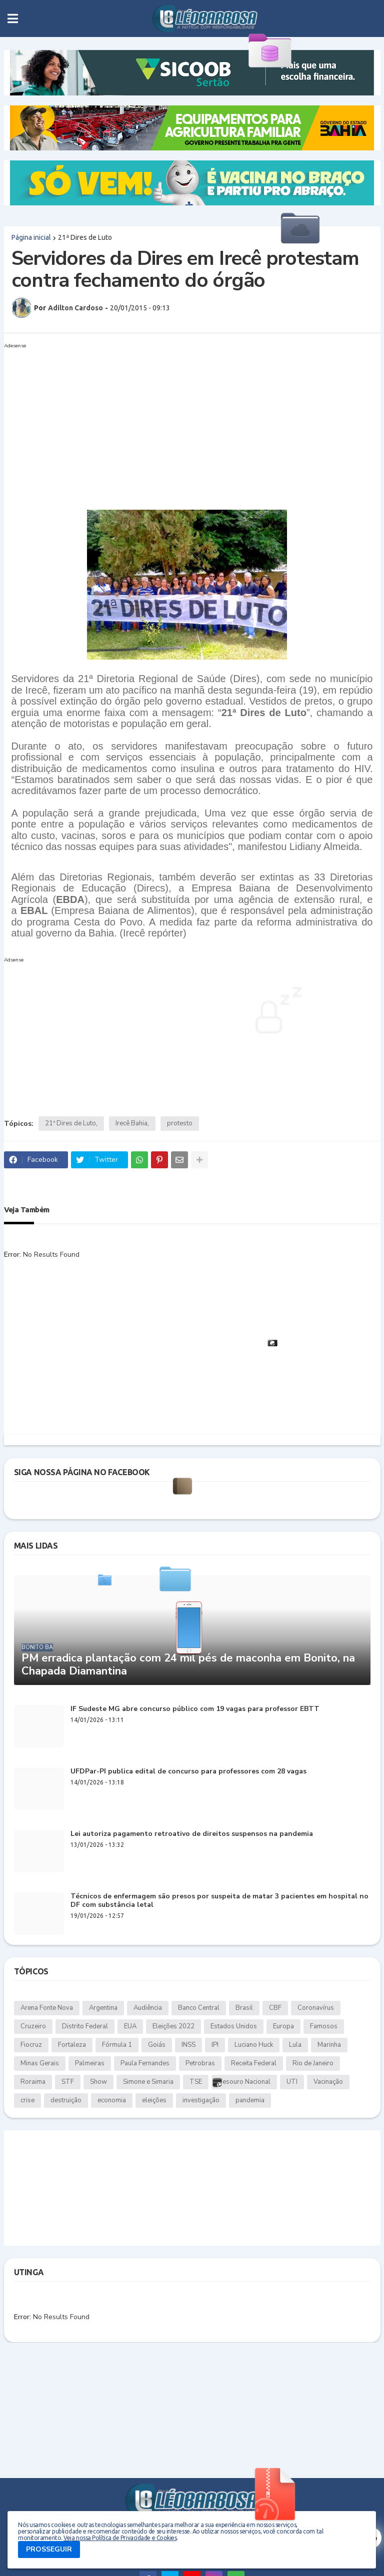  What do you see at coordinates (275, 2495) in the screenshot?
I see `an rpm package file for linux software installation` at bounding box center [275, 2495].